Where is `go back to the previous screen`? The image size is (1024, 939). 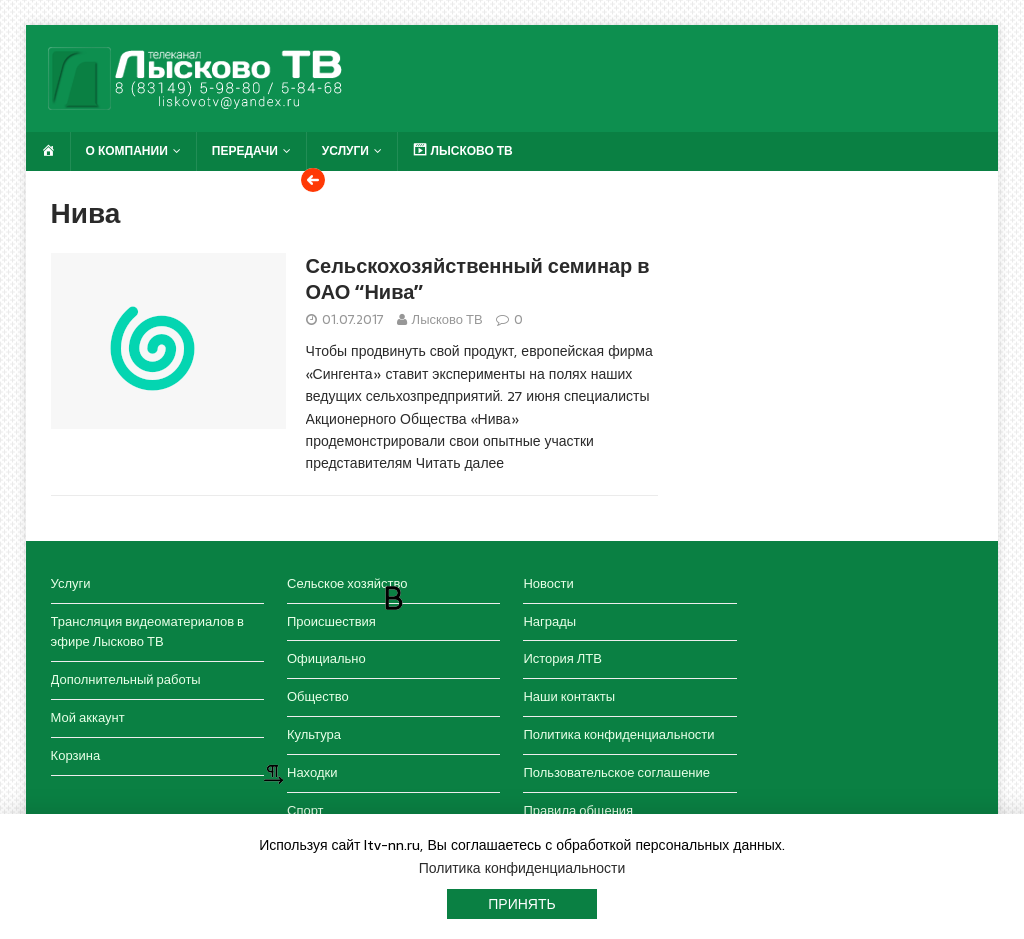 go back to the previous screen is located at coordinates (313, 180).